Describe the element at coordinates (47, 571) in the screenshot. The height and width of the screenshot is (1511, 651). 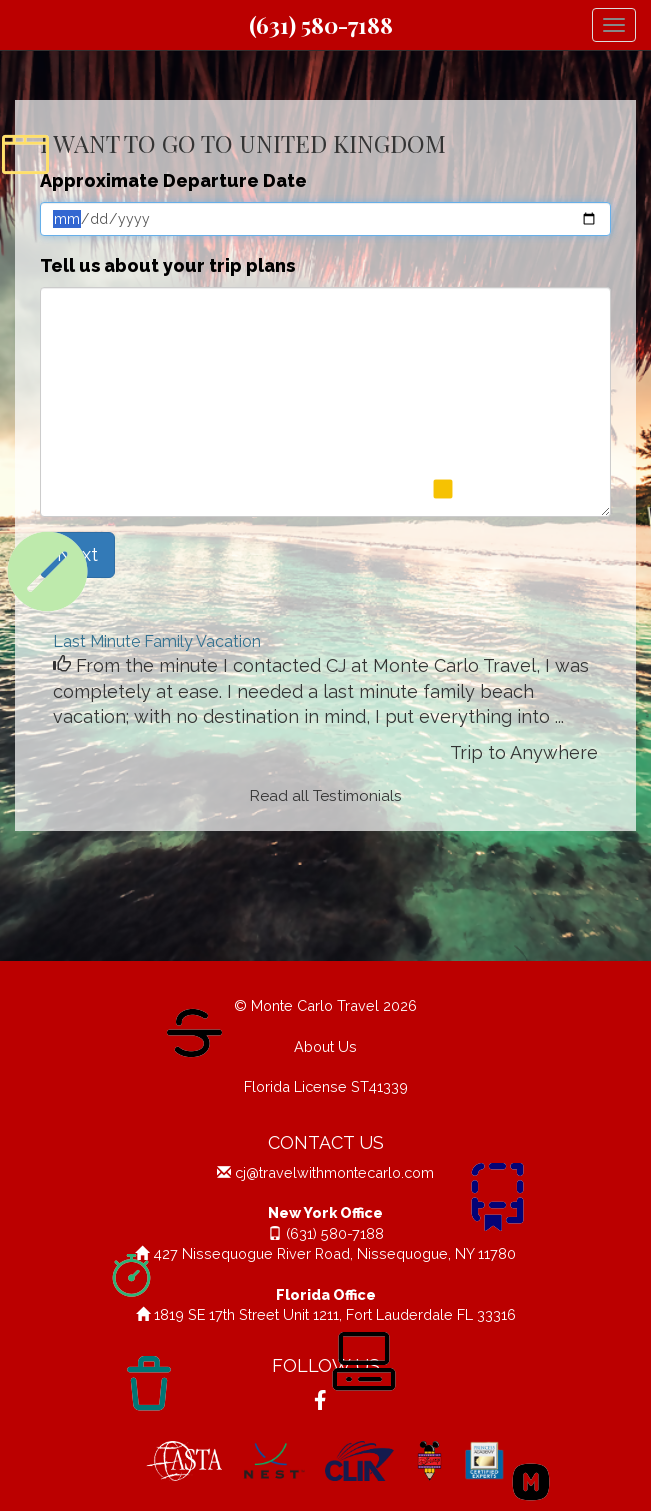
I see `skip or bypass a step in a workflow` at that location.